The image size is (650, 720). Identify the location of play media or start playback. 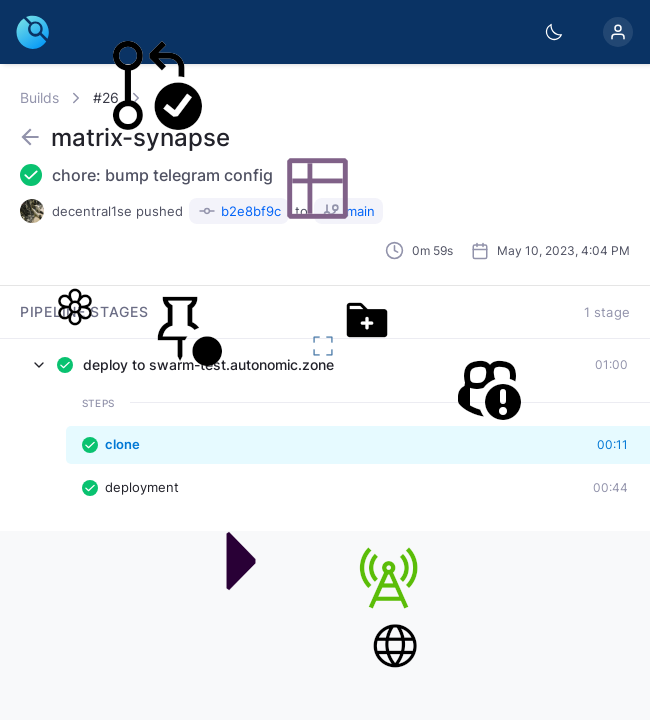
(241, 561).